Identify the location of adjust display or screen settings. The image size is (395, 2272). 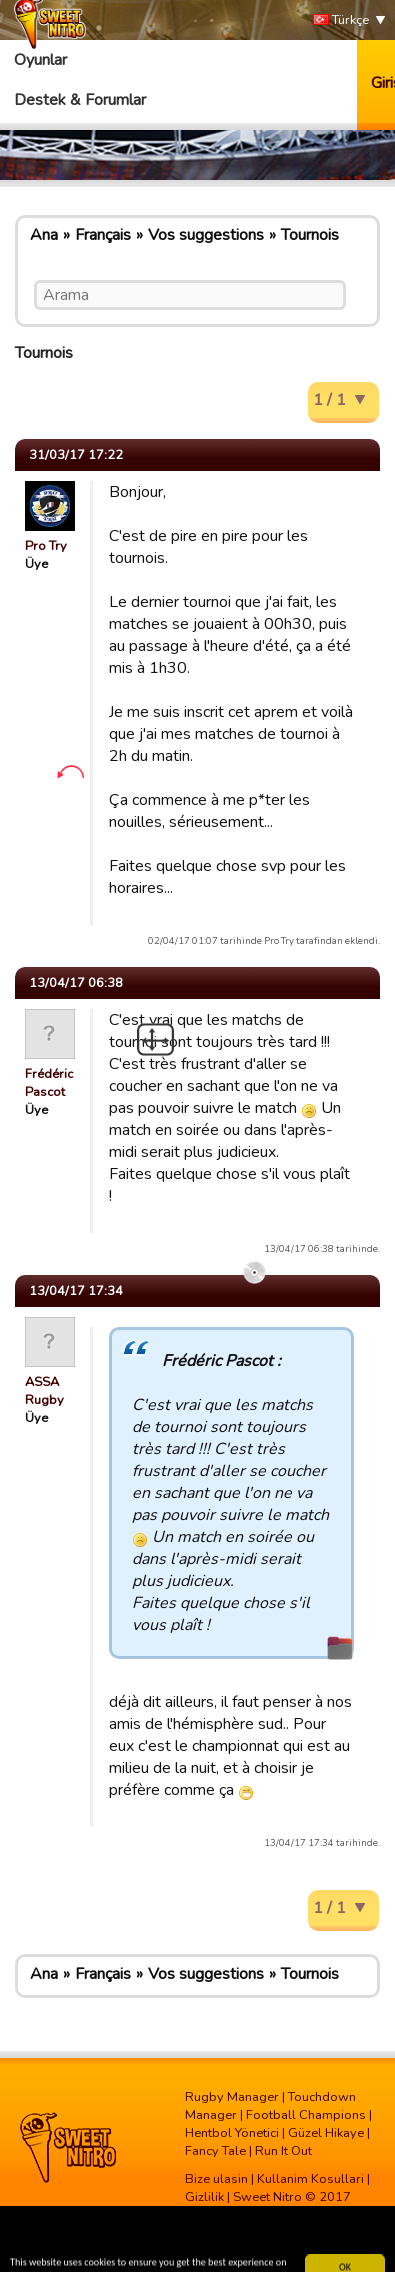
(155, 1039).